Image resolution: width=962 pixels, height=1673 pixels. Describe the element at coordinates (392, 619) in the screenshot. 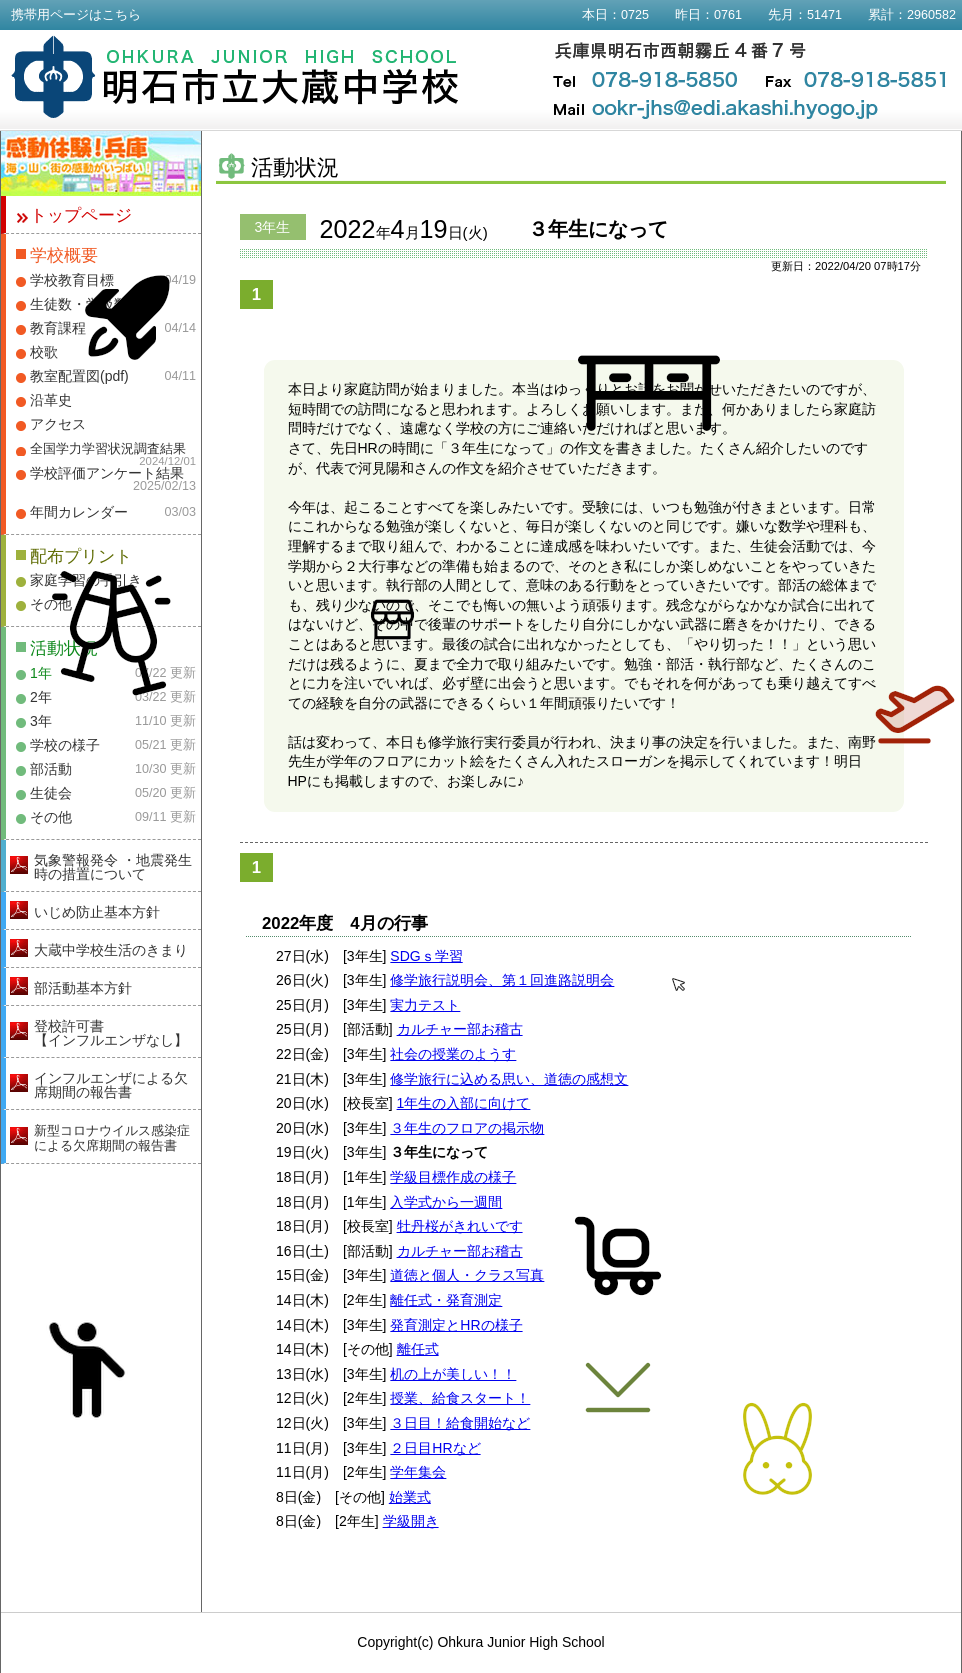

I see `access the online store or marketplace` at that location.